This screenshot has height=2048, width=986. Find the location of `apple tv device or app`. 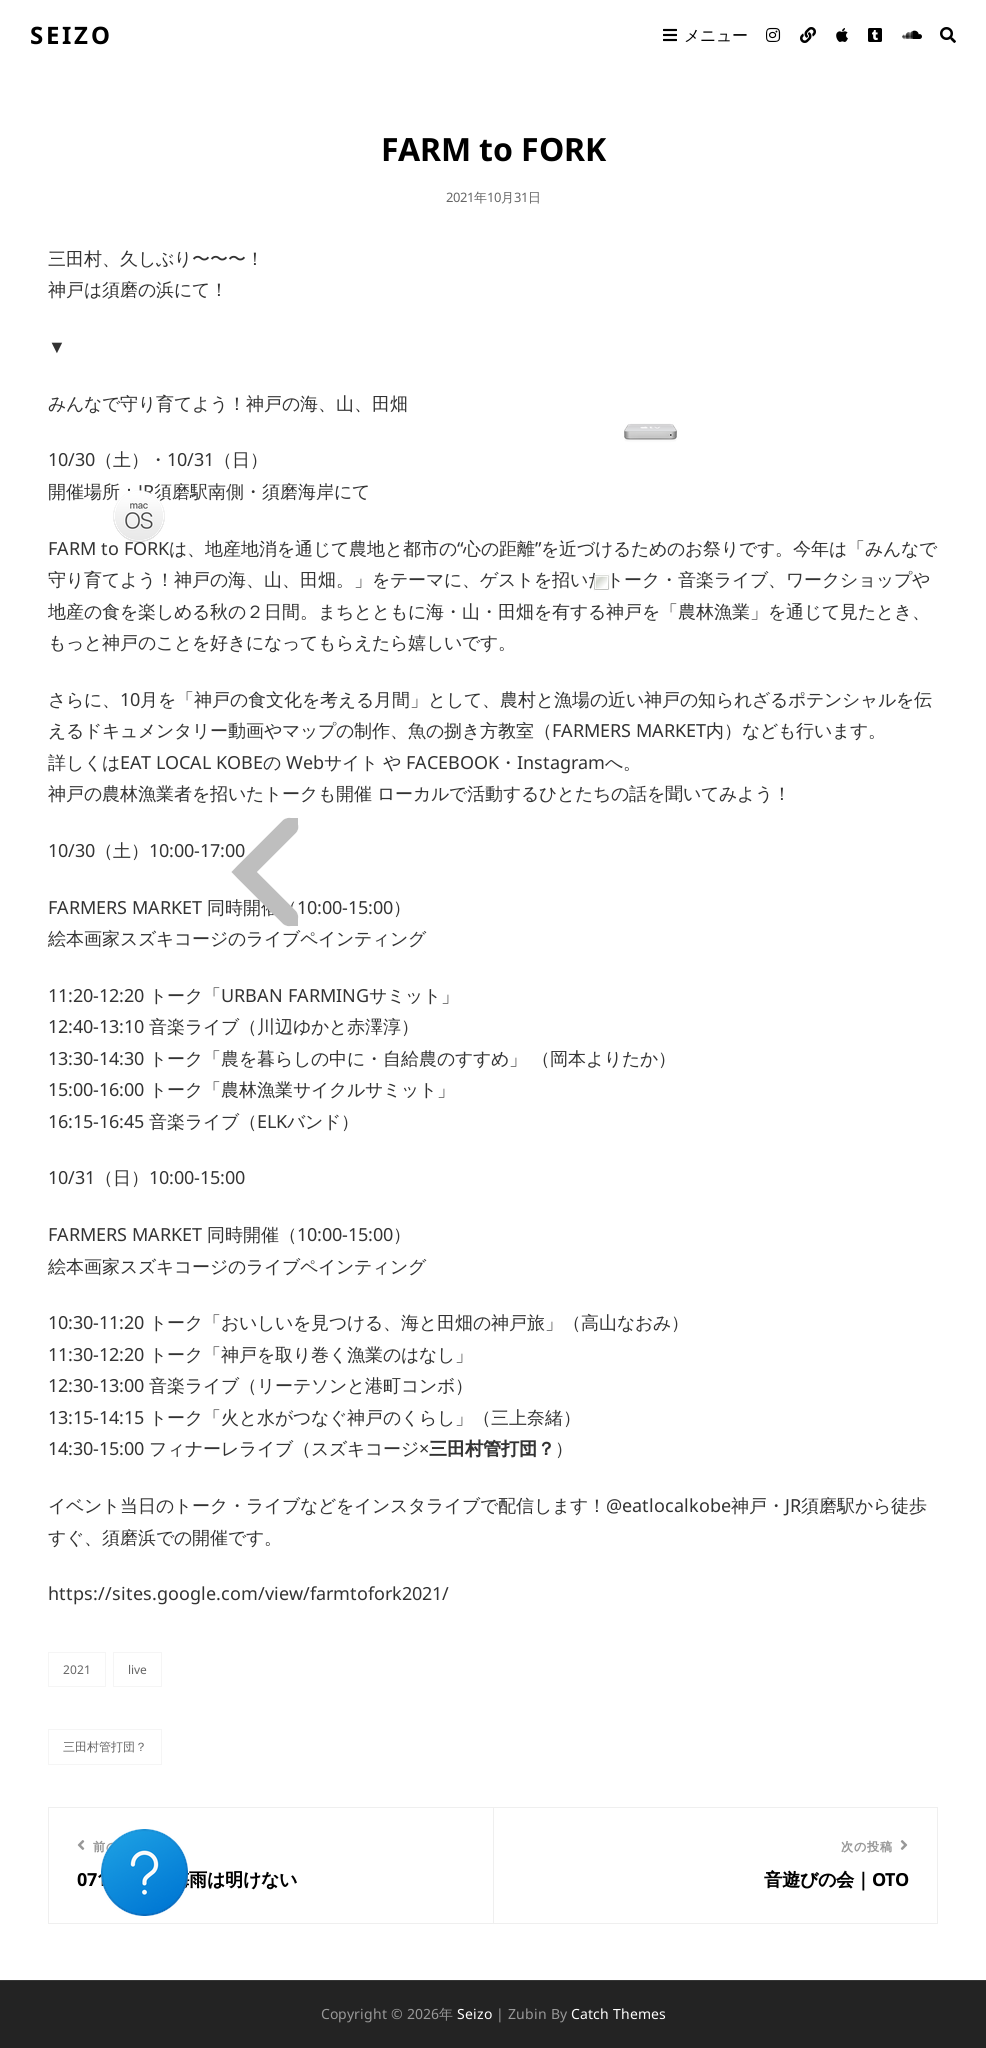

apple tv device or app is located at coordinates (650, 423).